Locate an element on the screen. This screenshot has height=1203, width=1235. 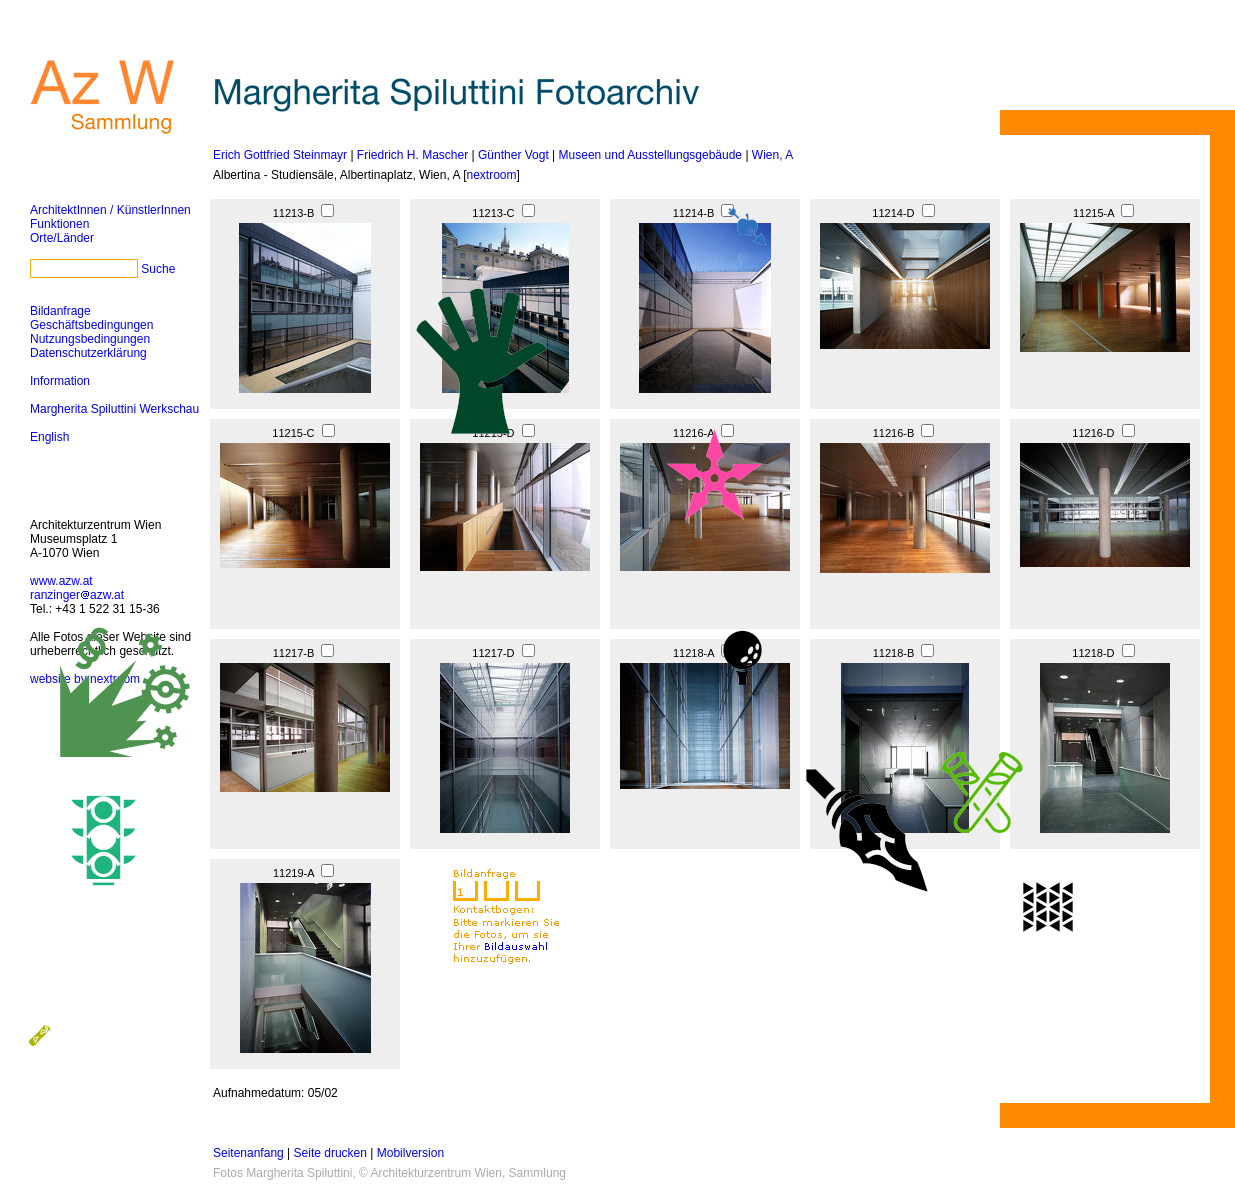
decorative geometric pattern element is located at coordinates (1048, 907).